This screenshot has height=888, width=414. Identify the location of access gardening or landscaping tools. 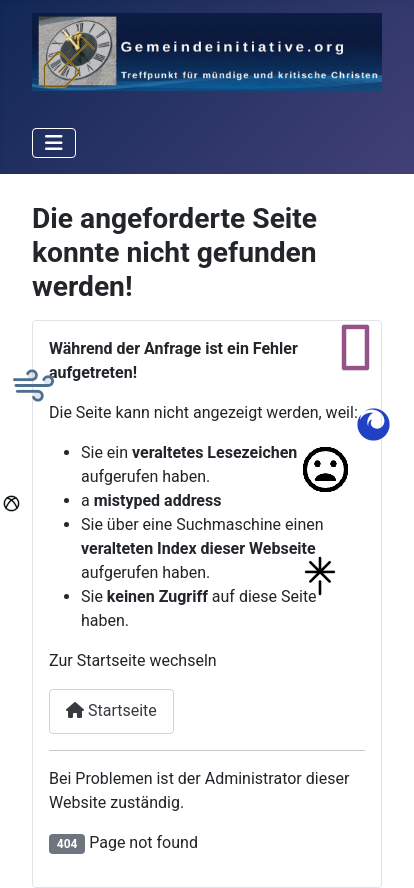
(68, 63).